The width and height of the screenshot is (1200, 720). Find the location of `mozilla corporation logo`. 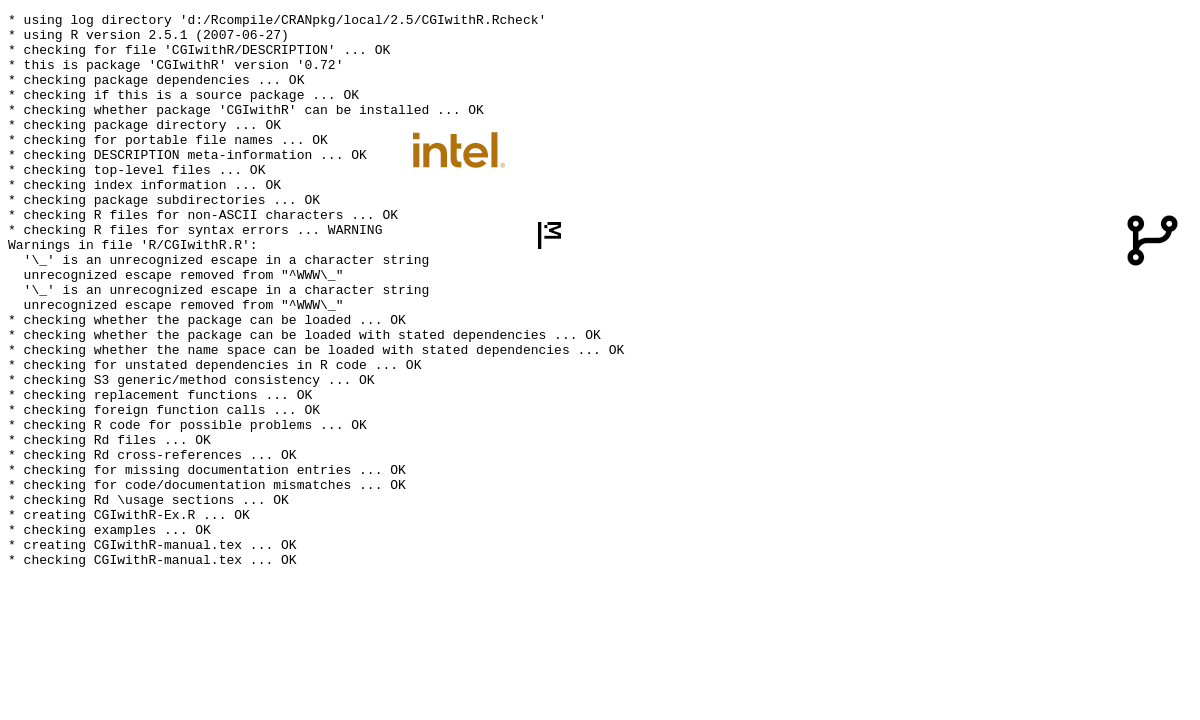

mozilla corporation logo is located at coordinates (549, 235).